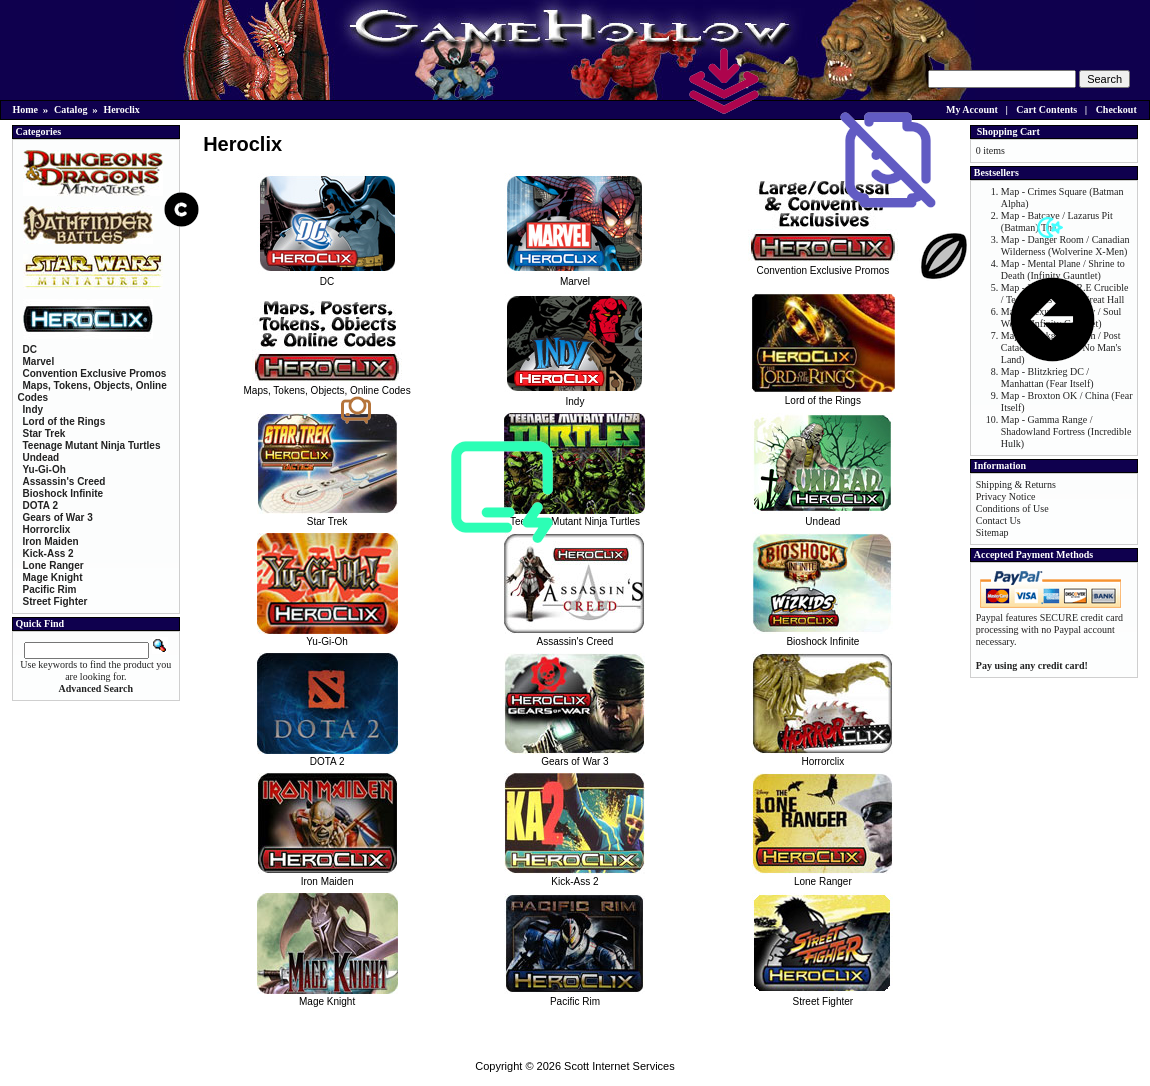 The image size is (1150, 1086). What do you see at coordinates (1052, 319) in the screenshot?
I see `go back to the previous screen` at bounding box center [1052, 319].